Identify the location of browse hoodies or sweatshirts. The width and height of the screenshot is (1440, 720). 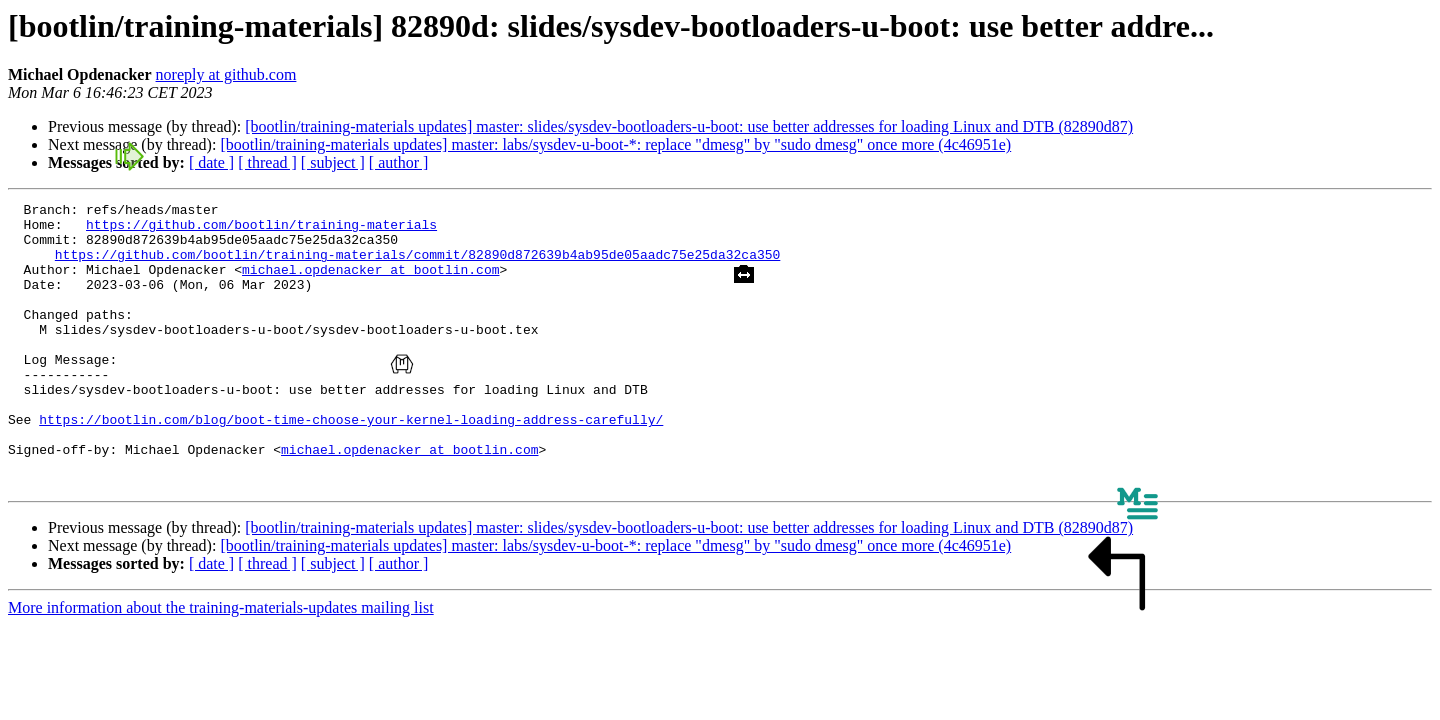
(402, 364).